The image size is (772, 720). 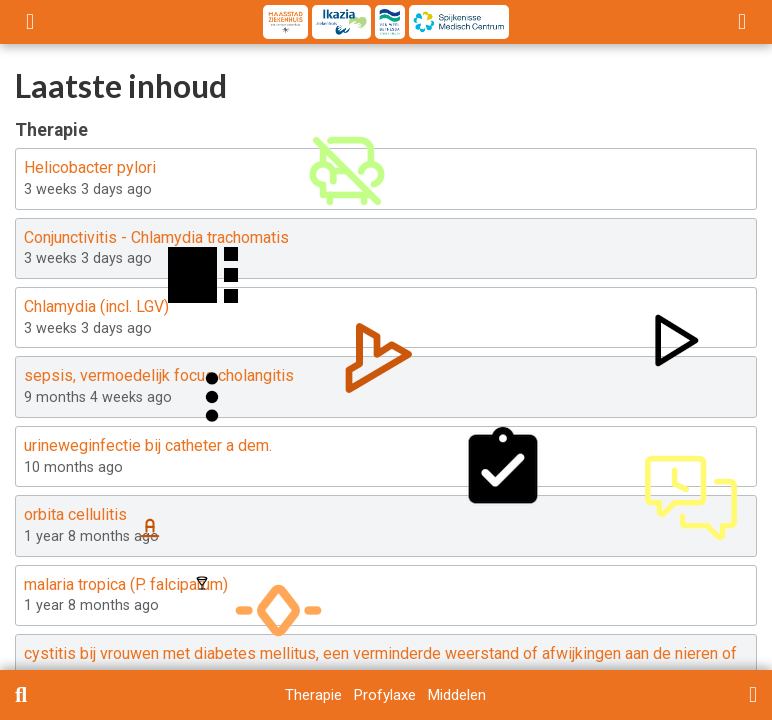 I want to click on toggle sidebar panel visibility, so click(x=203, y=275).